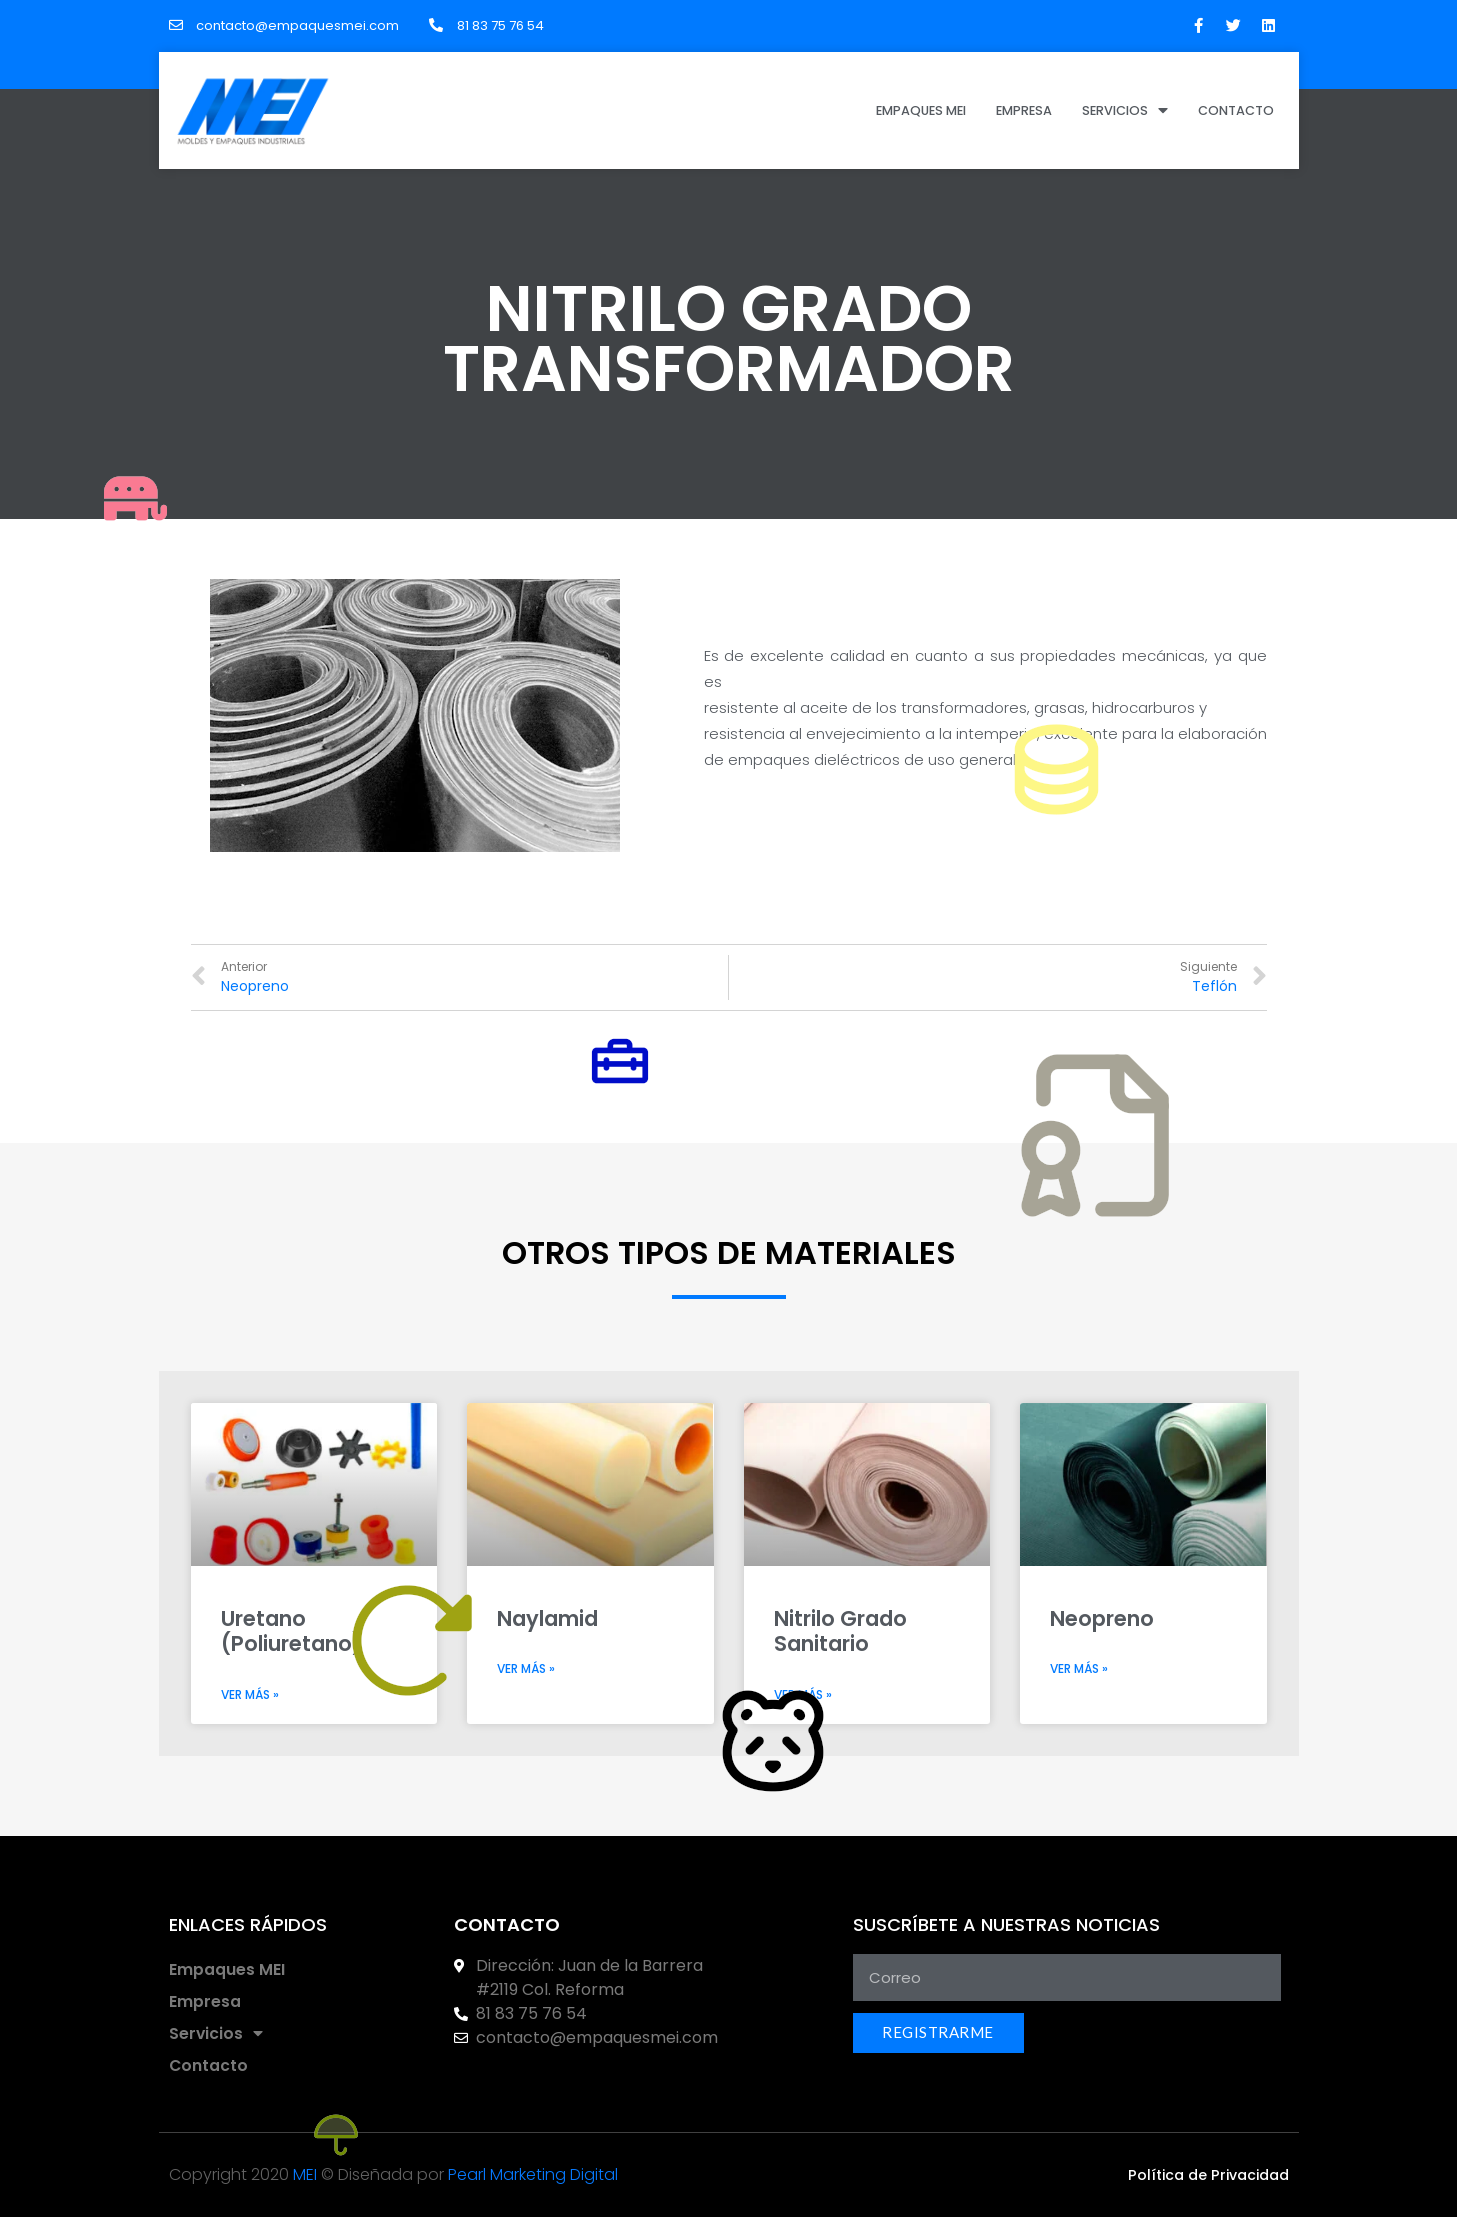 This screenshot has height=2217, width=1457. Describe the element at coordinates (773, 1741) in the screenshot. I see `access panda or animal-themed content` at that location.